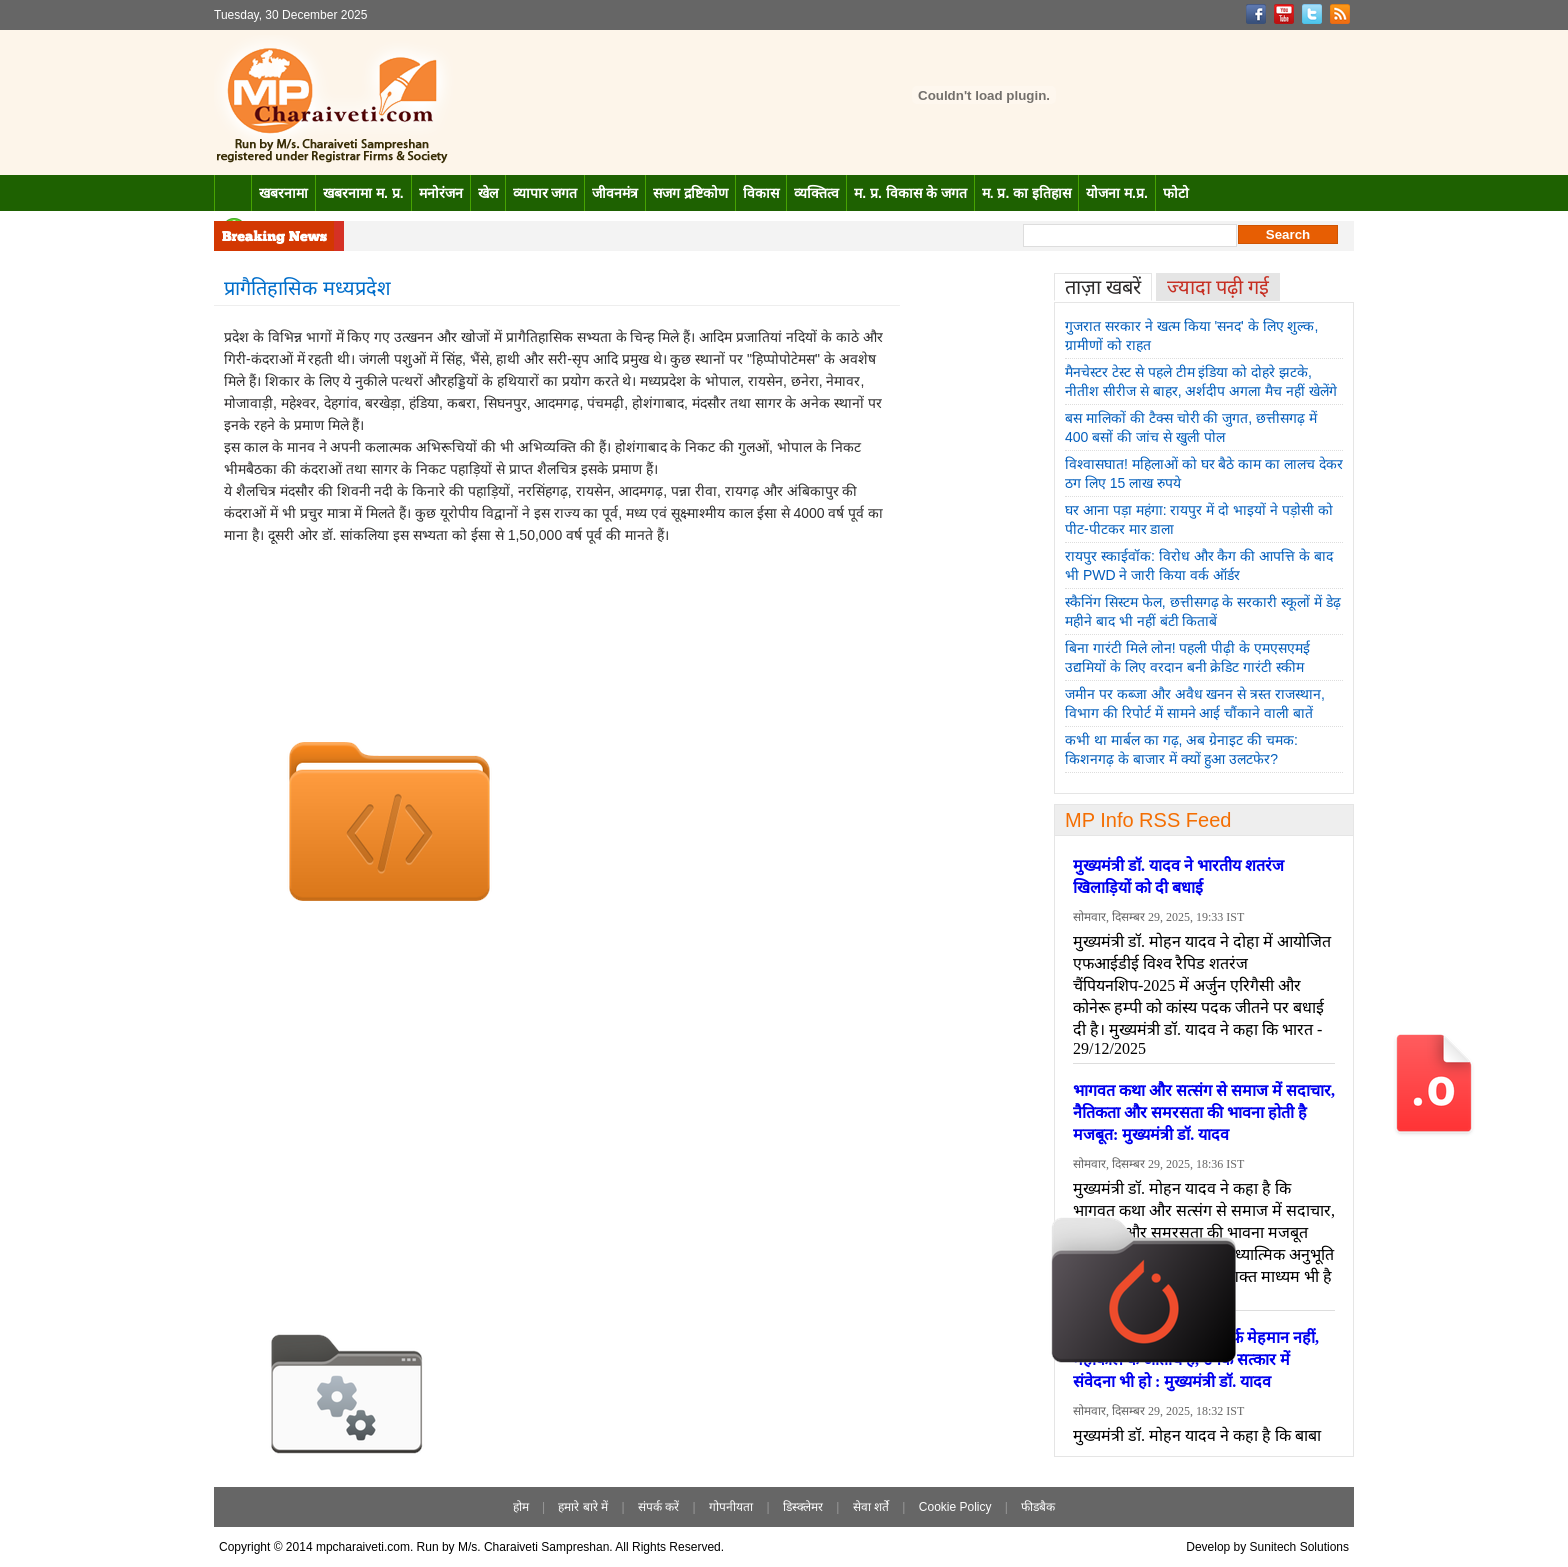  I want to click on open folder containing code or development files, so click(389, 821).